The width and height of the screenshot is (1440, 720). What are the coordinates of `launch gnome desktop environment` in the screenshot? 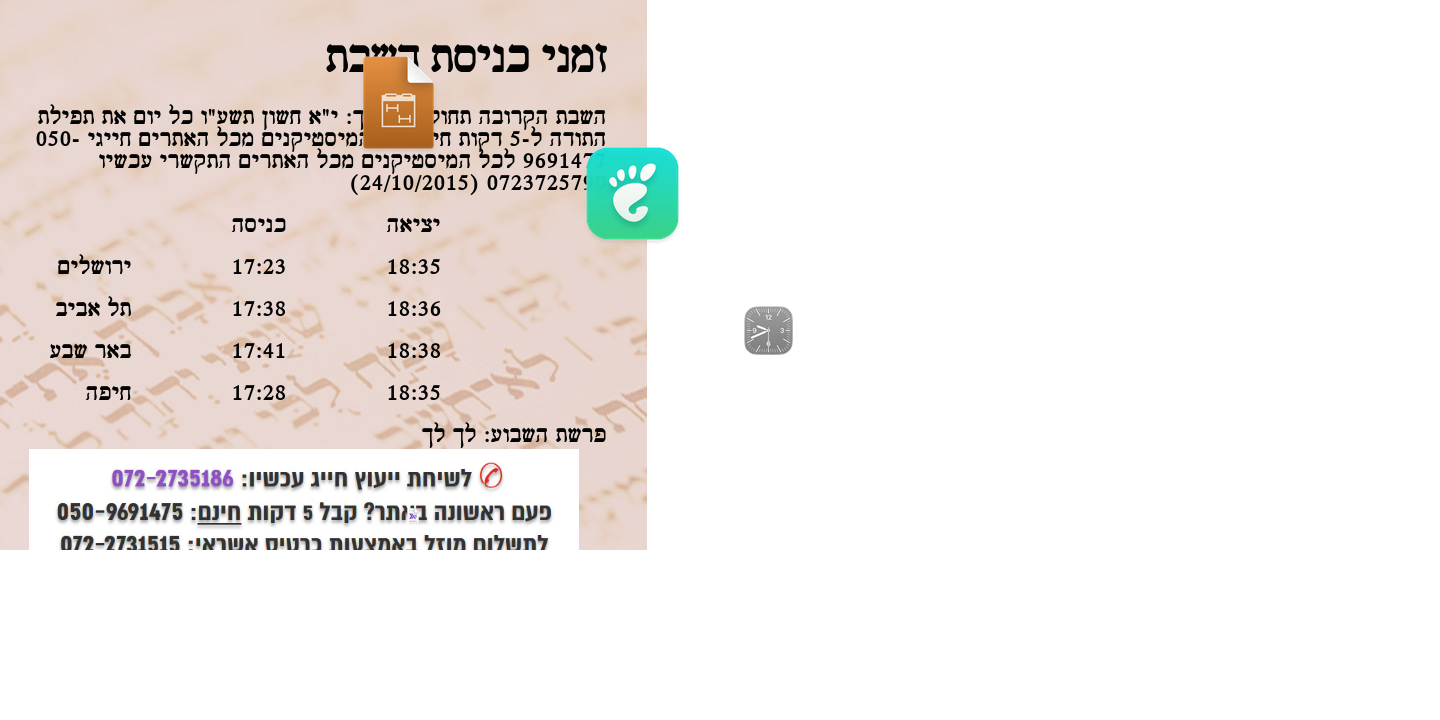 It's located at (632, 193).